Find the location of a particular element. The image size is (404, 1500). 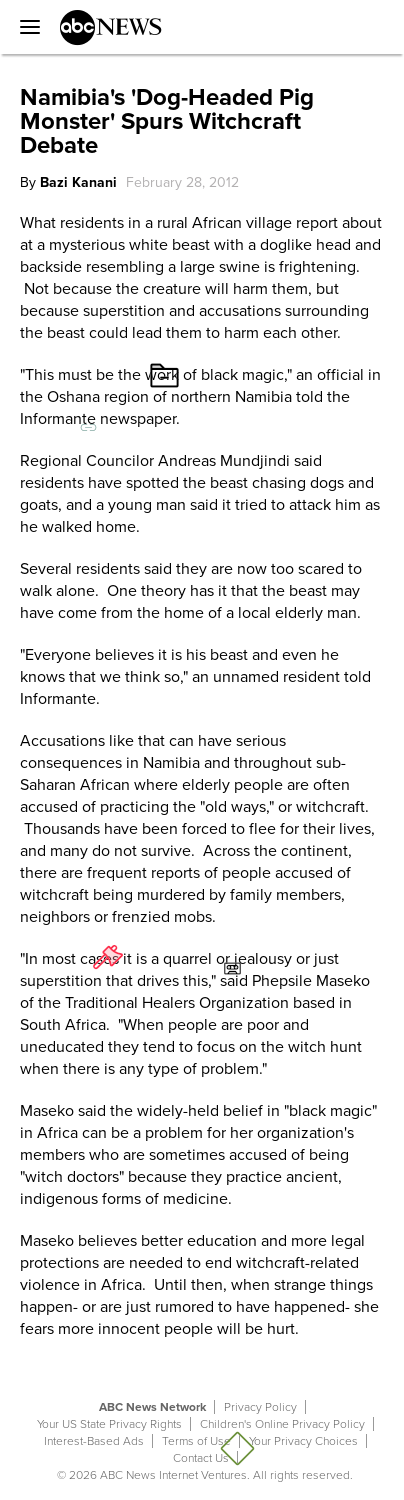

access crafting or building tools is located at coordinates (108, 958).